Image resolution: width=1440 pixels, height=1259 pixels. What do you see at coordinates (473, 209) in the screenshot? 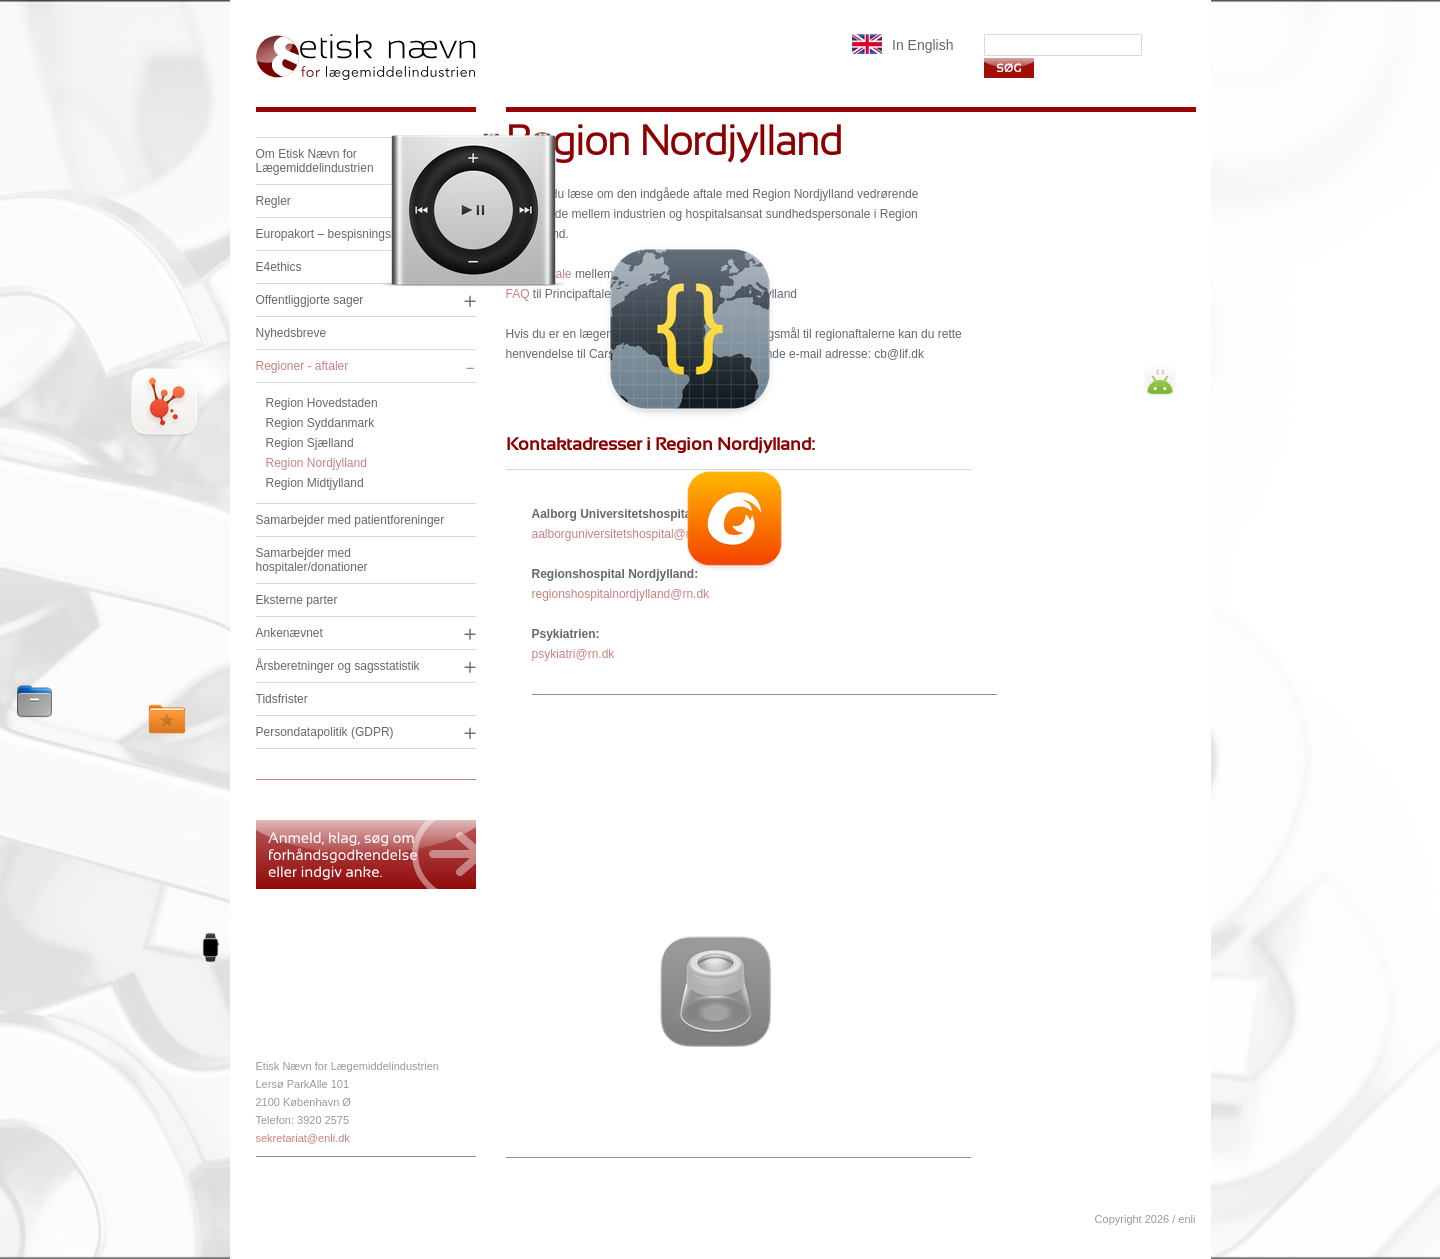
I see `iPod shuffle device connected` at bounding box center [473, 209].